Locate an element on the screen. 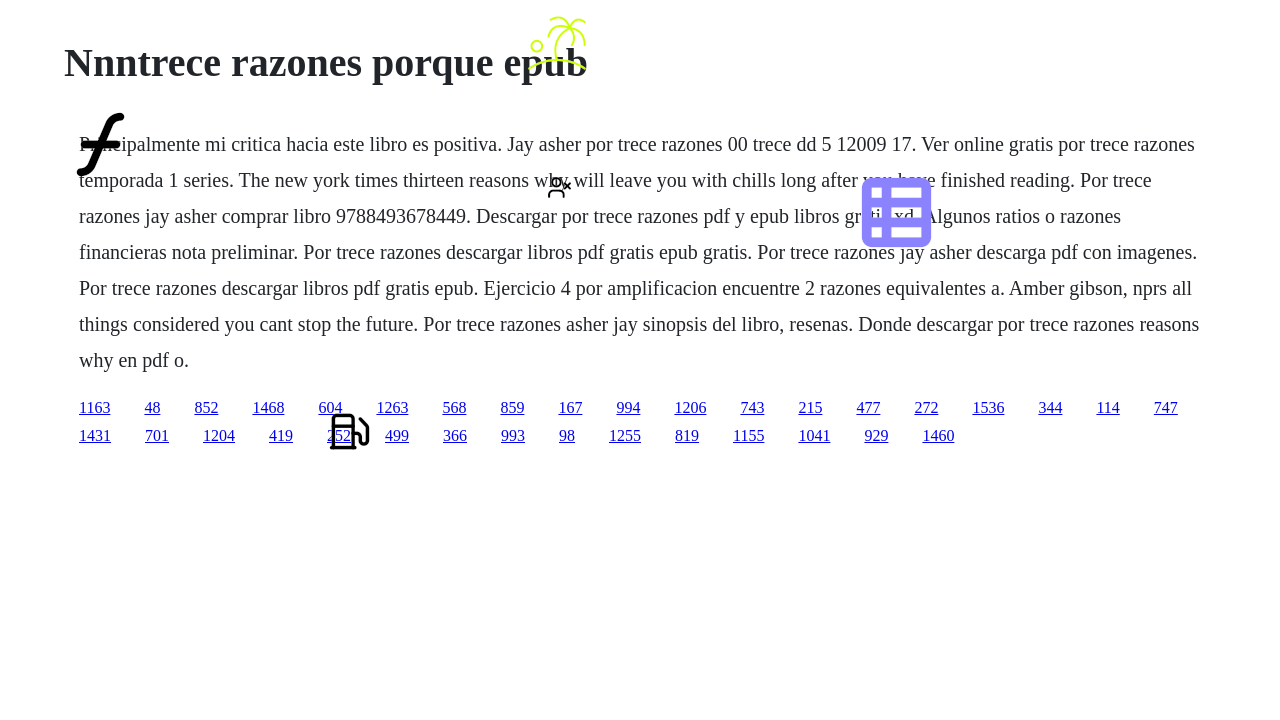 The height and width of the screenshot is (720, 1280). vacation or travel mode is located at coordinates (557, 43).